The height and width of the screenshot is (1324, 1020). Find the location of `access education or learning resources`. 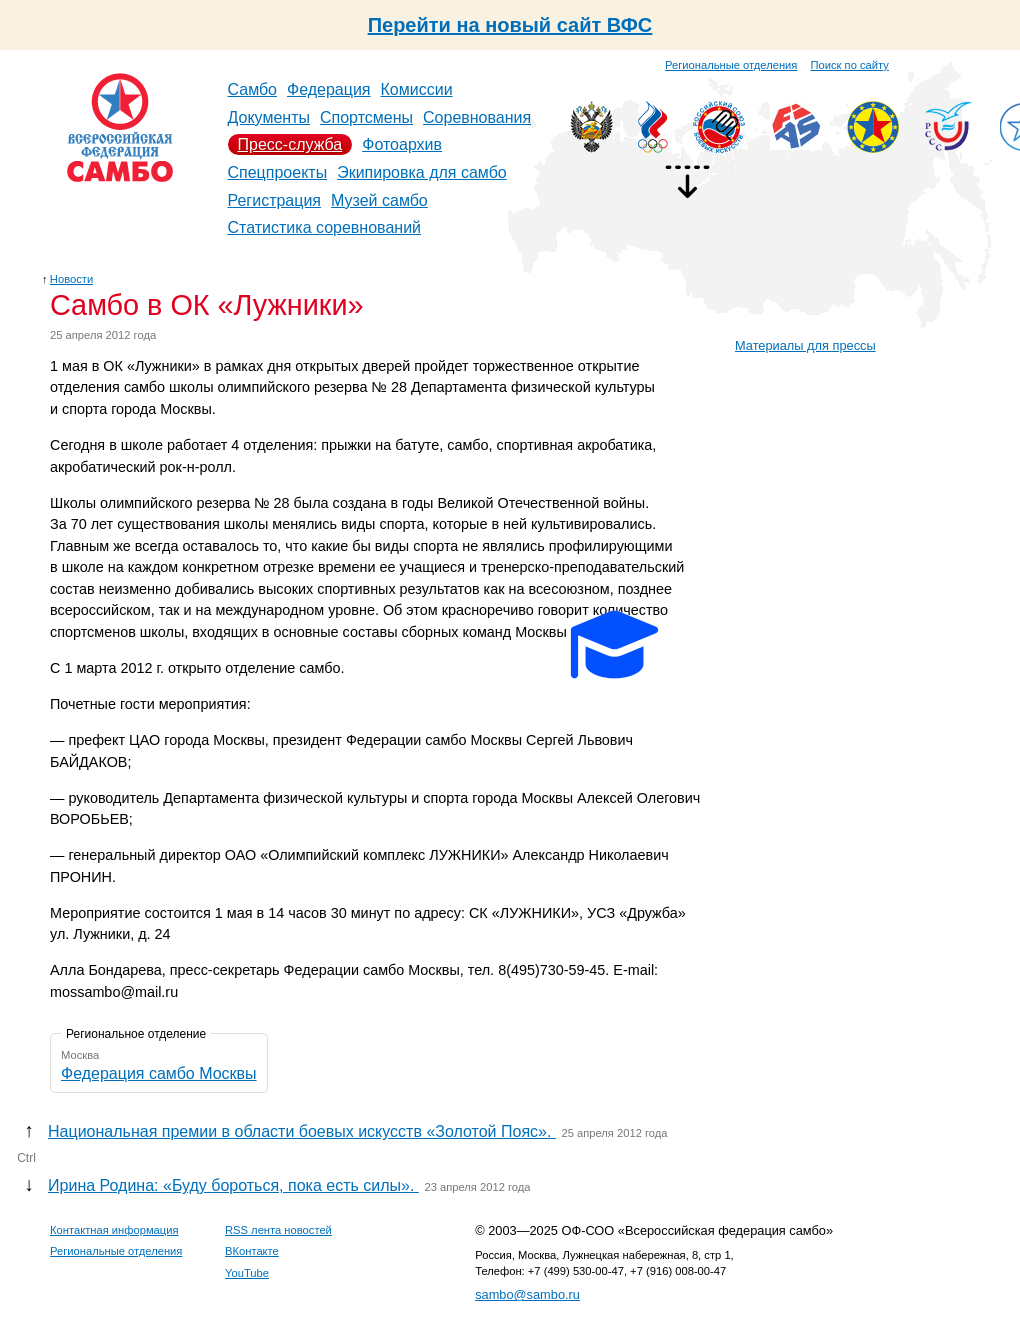

access education or learning resources is located at coordinates (614, 644).